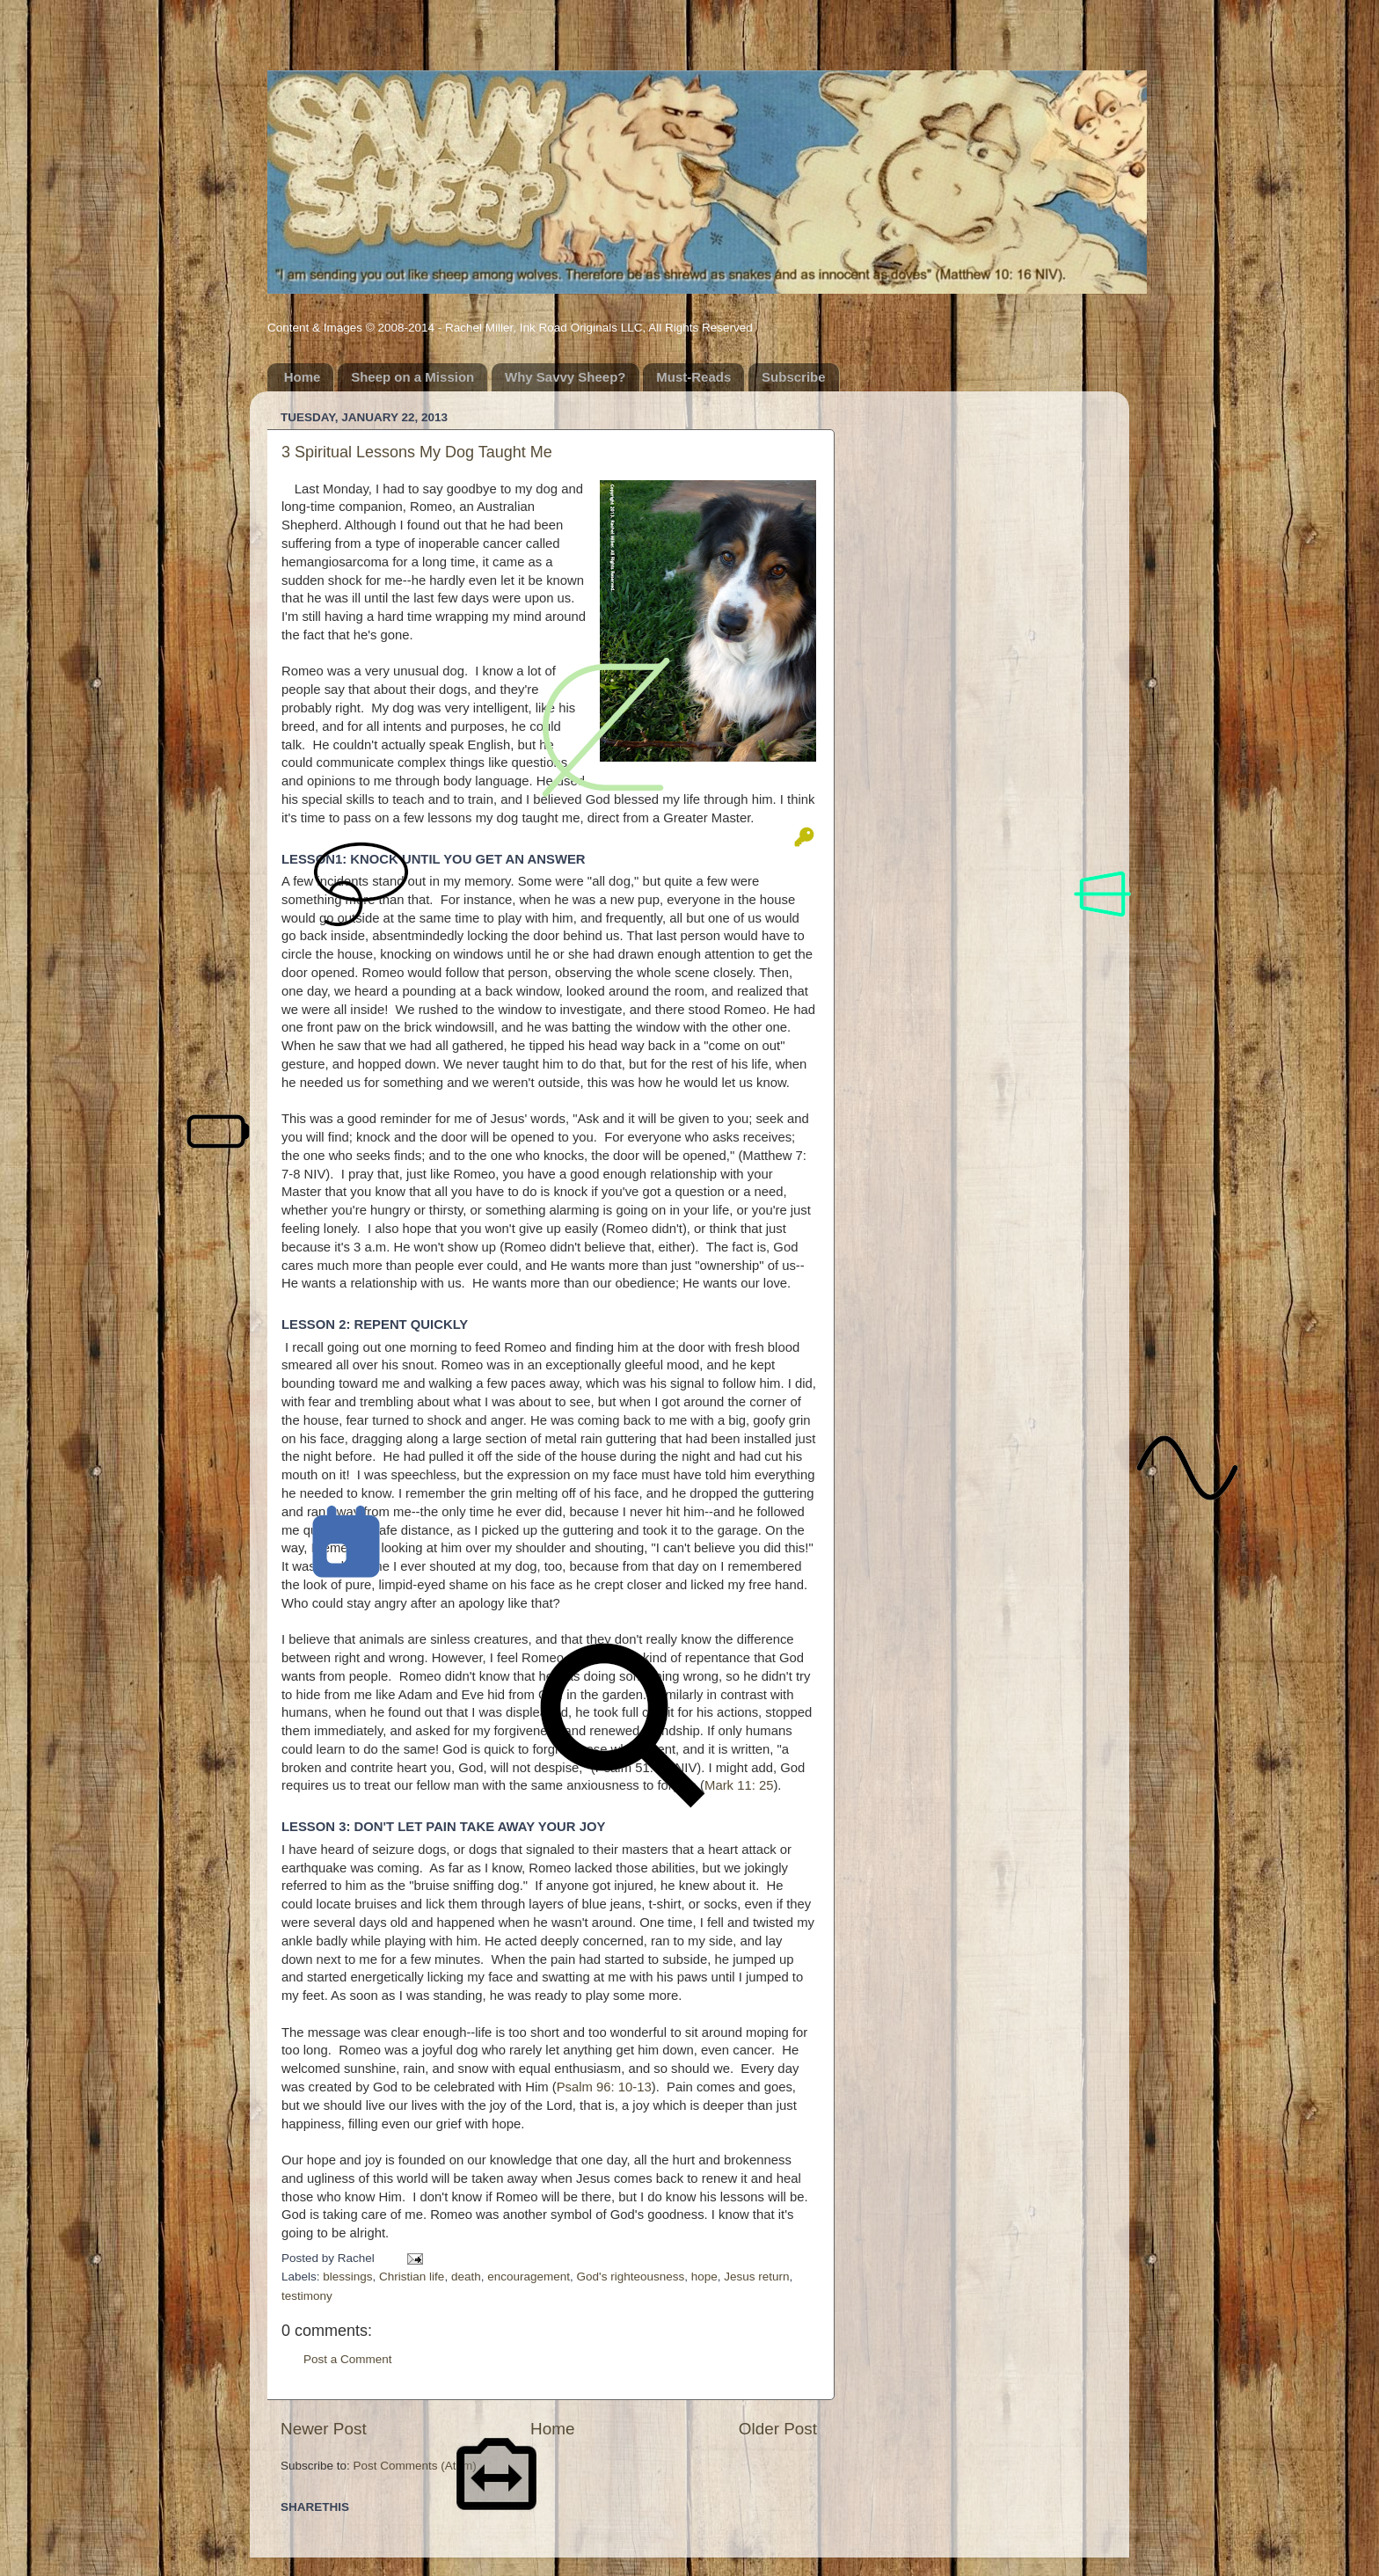 The width and height of the screenshot is (1379, 2576). Describe the element at coordinates (361, 879) in the screenshot. I see `freeform selection tool` at that location.